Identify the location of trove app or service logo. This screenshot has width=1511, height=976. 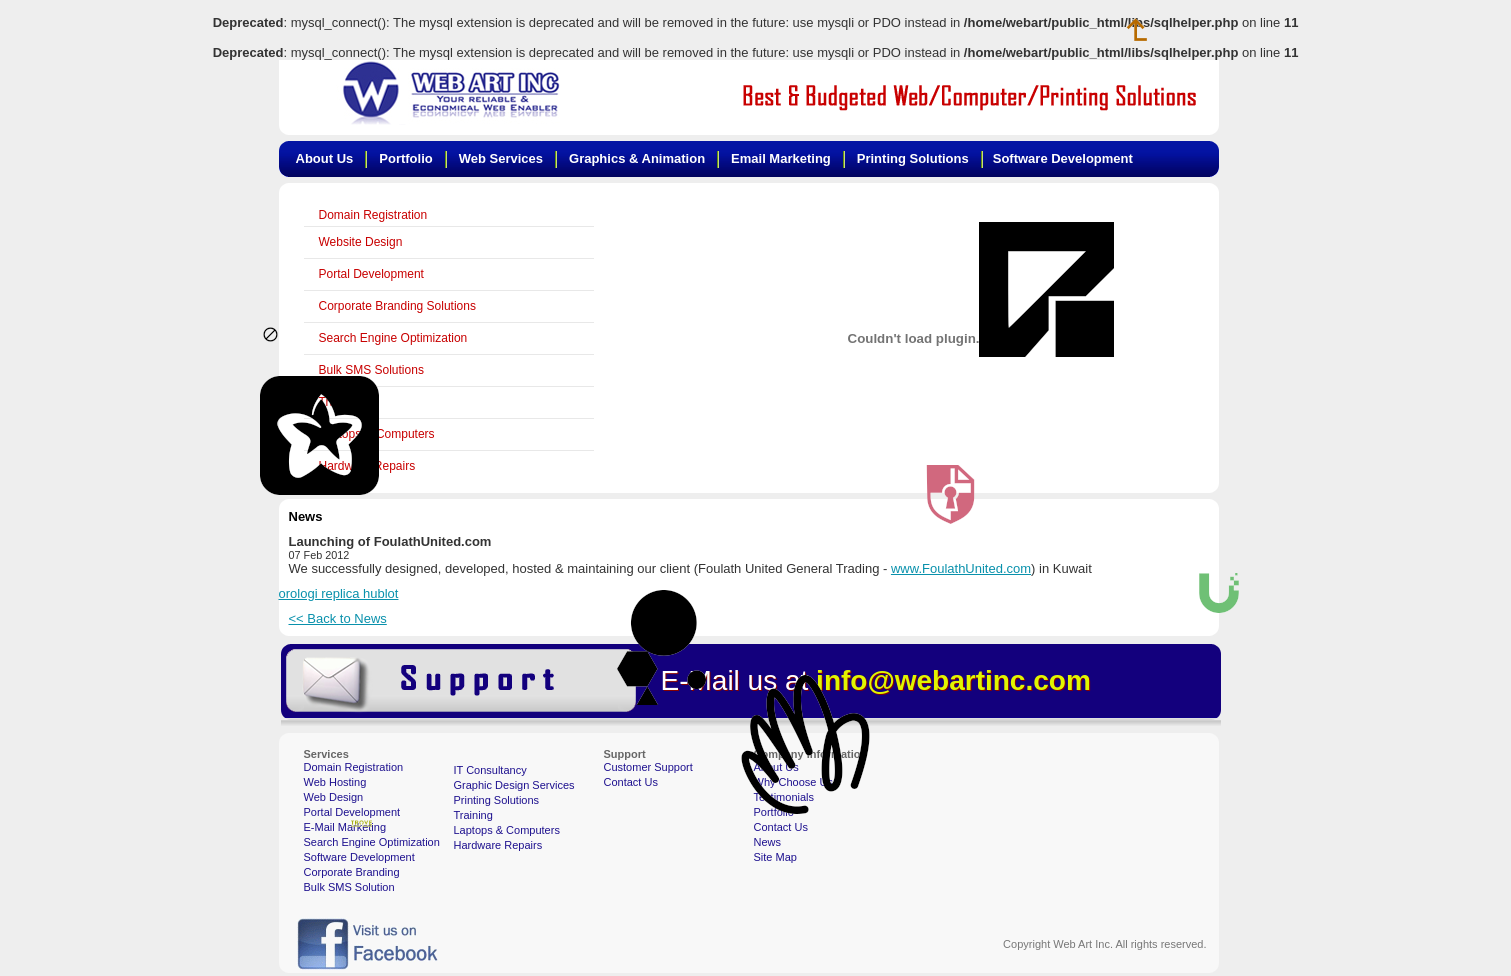
(361, 823).